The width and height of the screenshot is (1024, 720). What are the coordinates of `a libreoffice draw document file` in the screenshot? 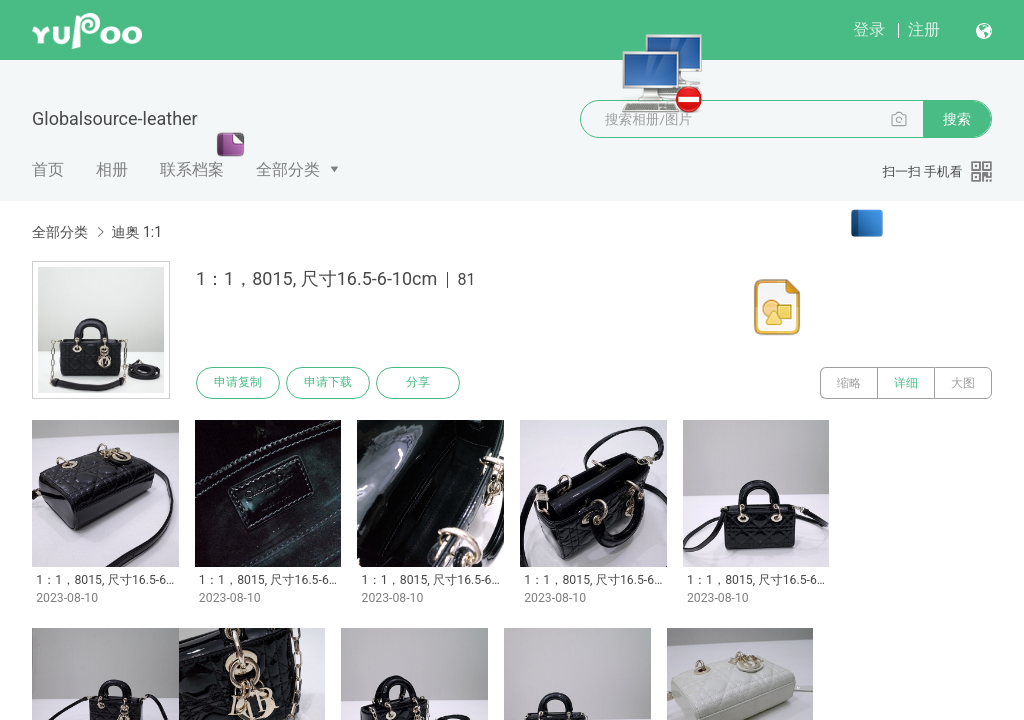 It's located at (777, 307).